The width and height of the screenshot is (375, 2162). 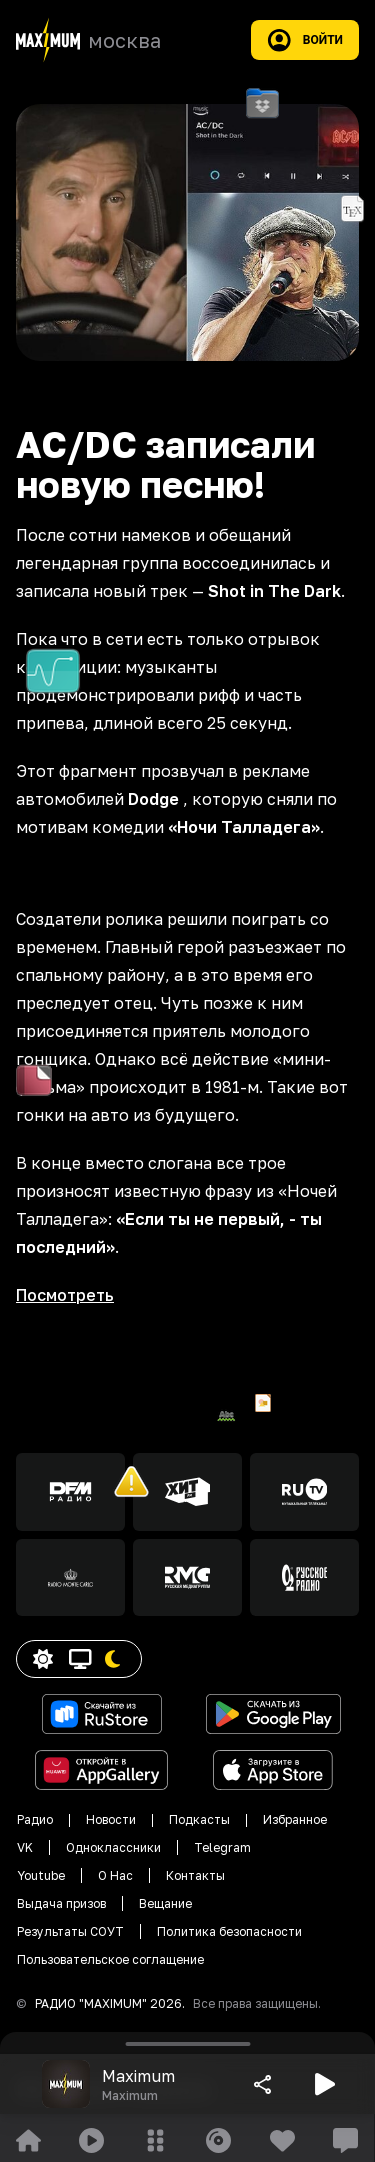 What do you see at coordinates (262, 102) in the screenshot?
I see `open your Dropbox folder` at bounding box center [262, 102].